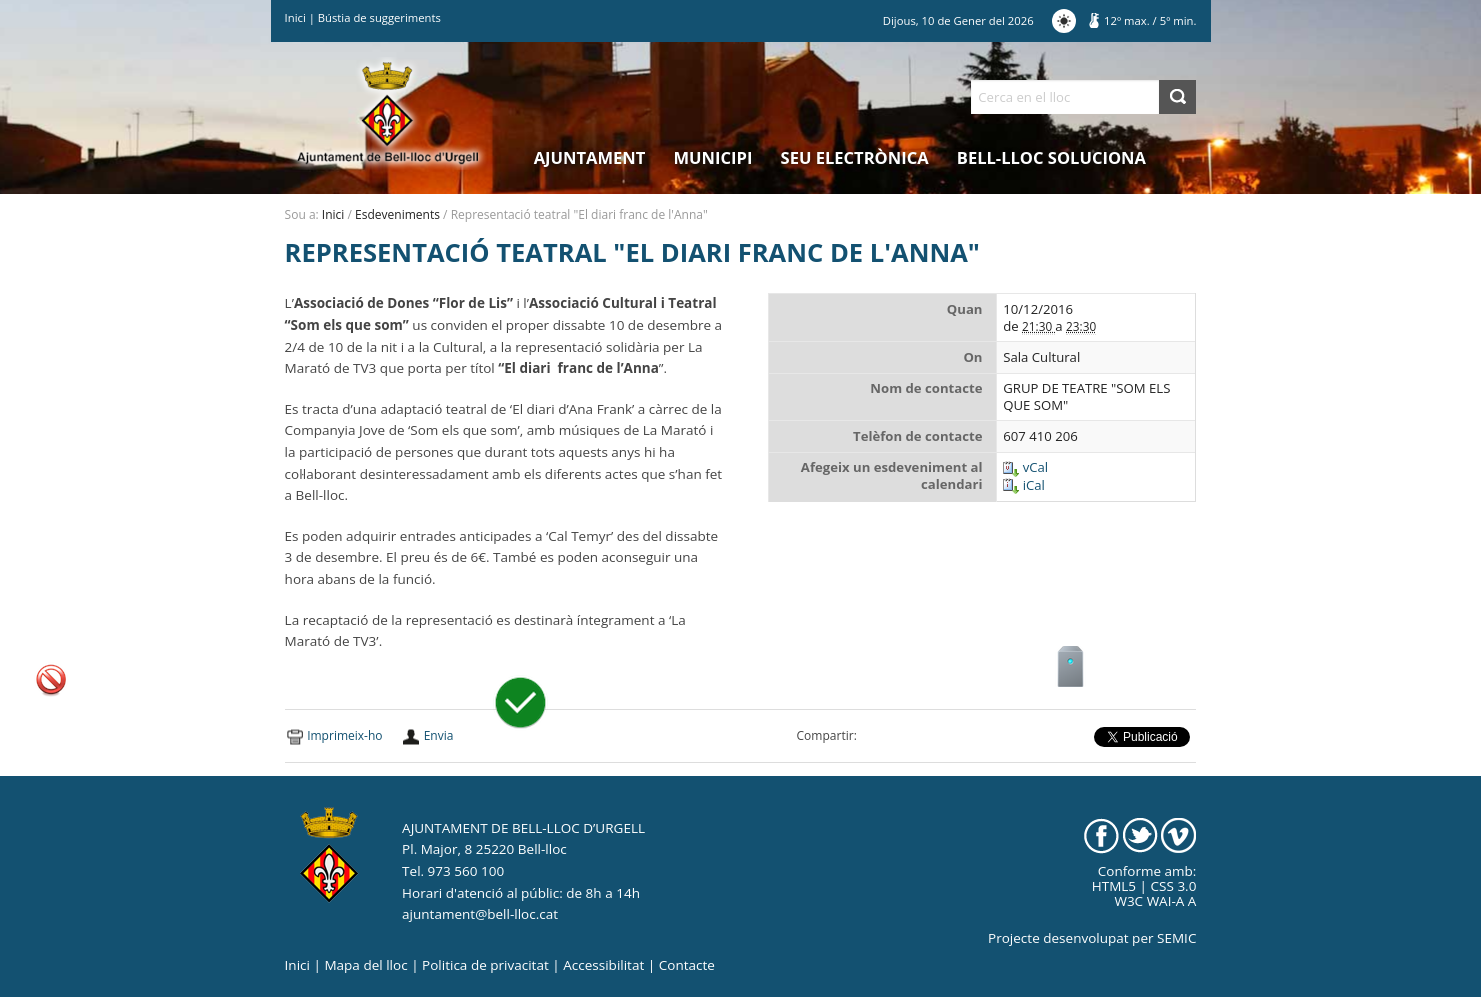 This screenshot has width=1481, height=997. Describe the element at coordinates (1070, 666) in the screenshot. I see `view computer or system hardware information` at that location.